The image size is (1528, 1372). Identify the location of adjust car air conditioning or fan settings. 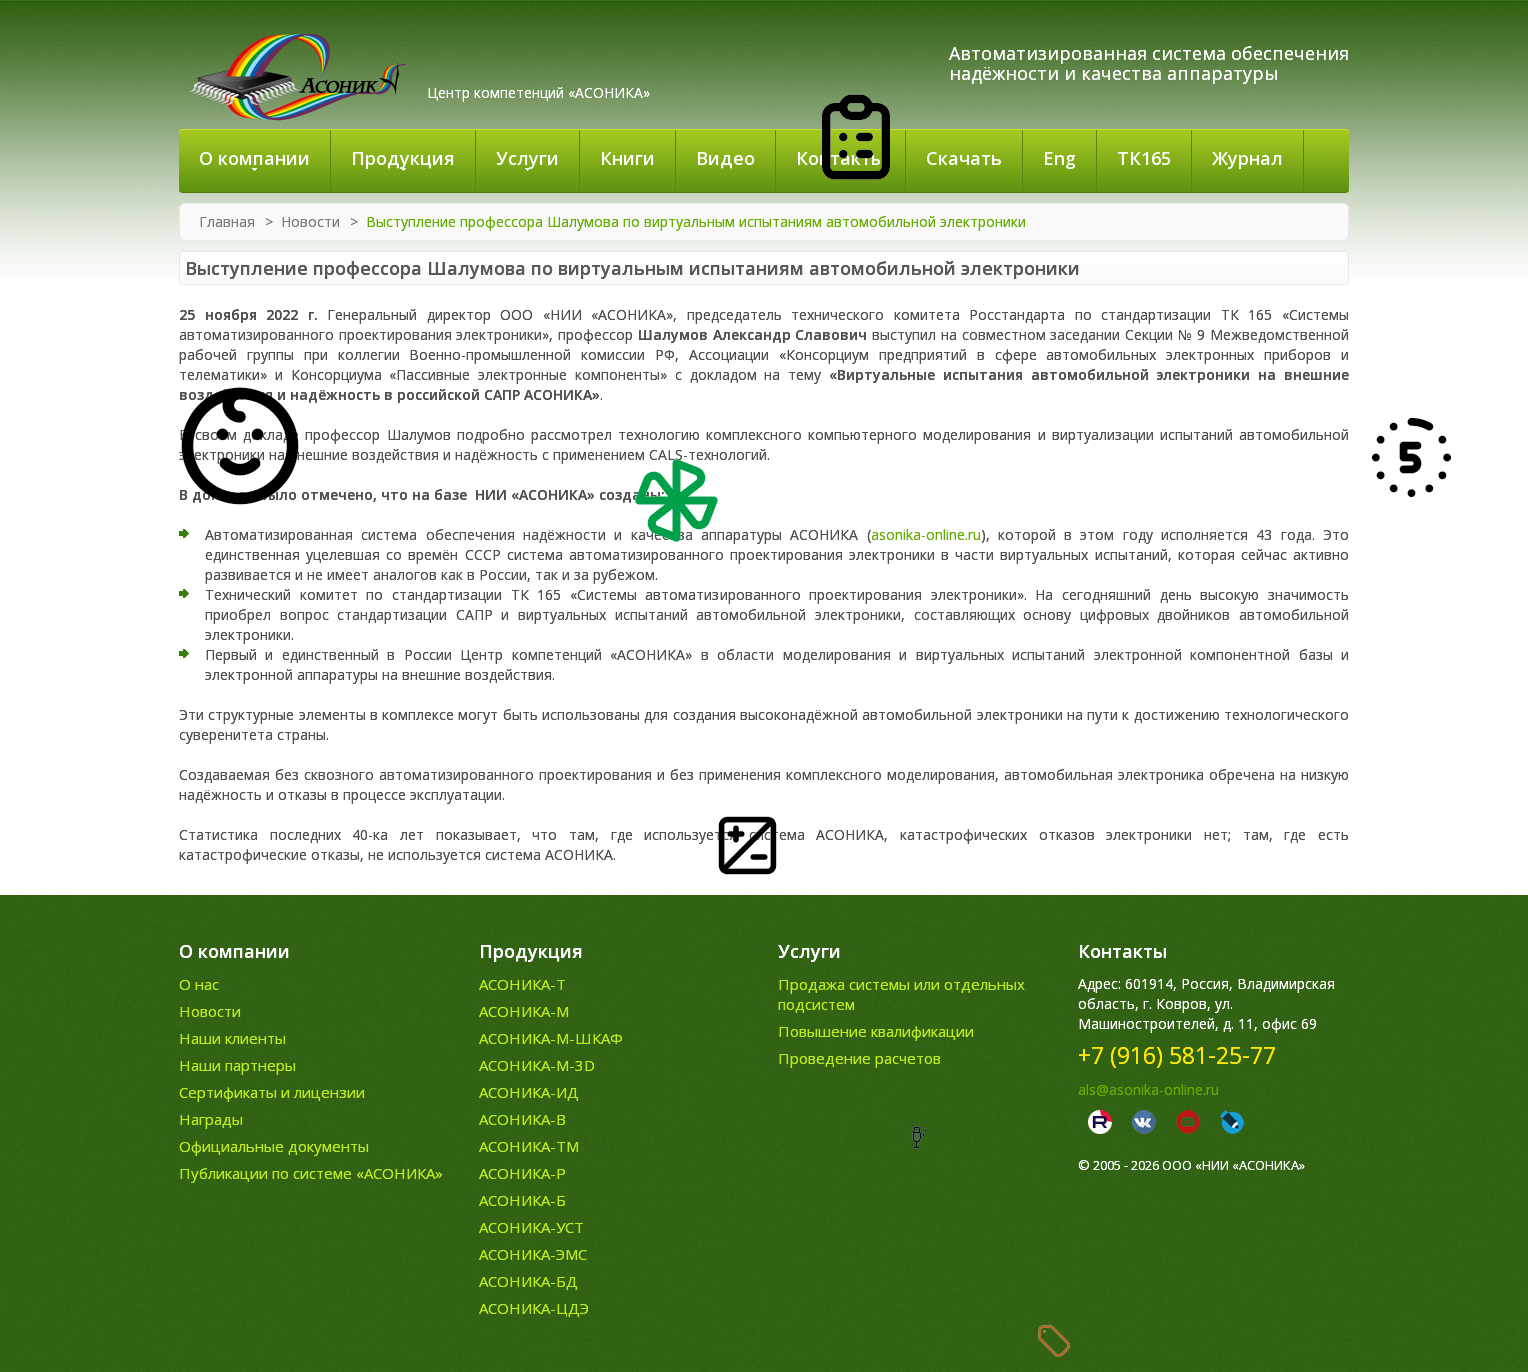
(676, 500).